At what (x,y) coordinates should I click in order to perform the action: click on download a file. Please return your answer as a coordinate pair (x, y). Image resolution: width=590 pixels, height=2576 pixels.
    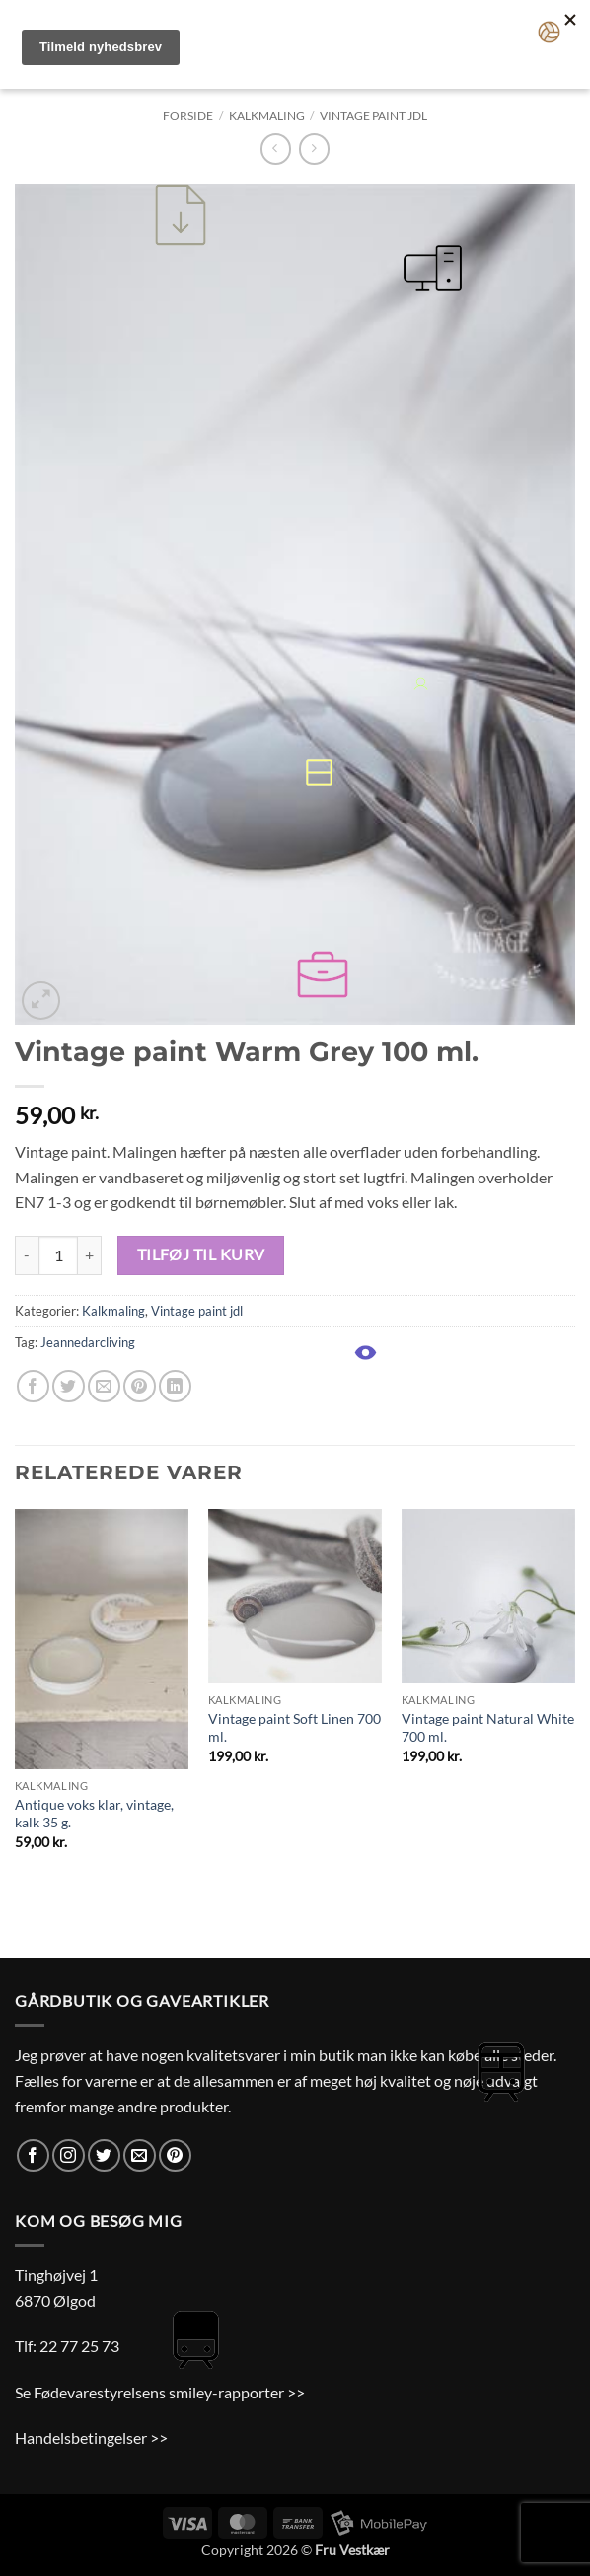
    Looking at the image, I should click on (181, 215).